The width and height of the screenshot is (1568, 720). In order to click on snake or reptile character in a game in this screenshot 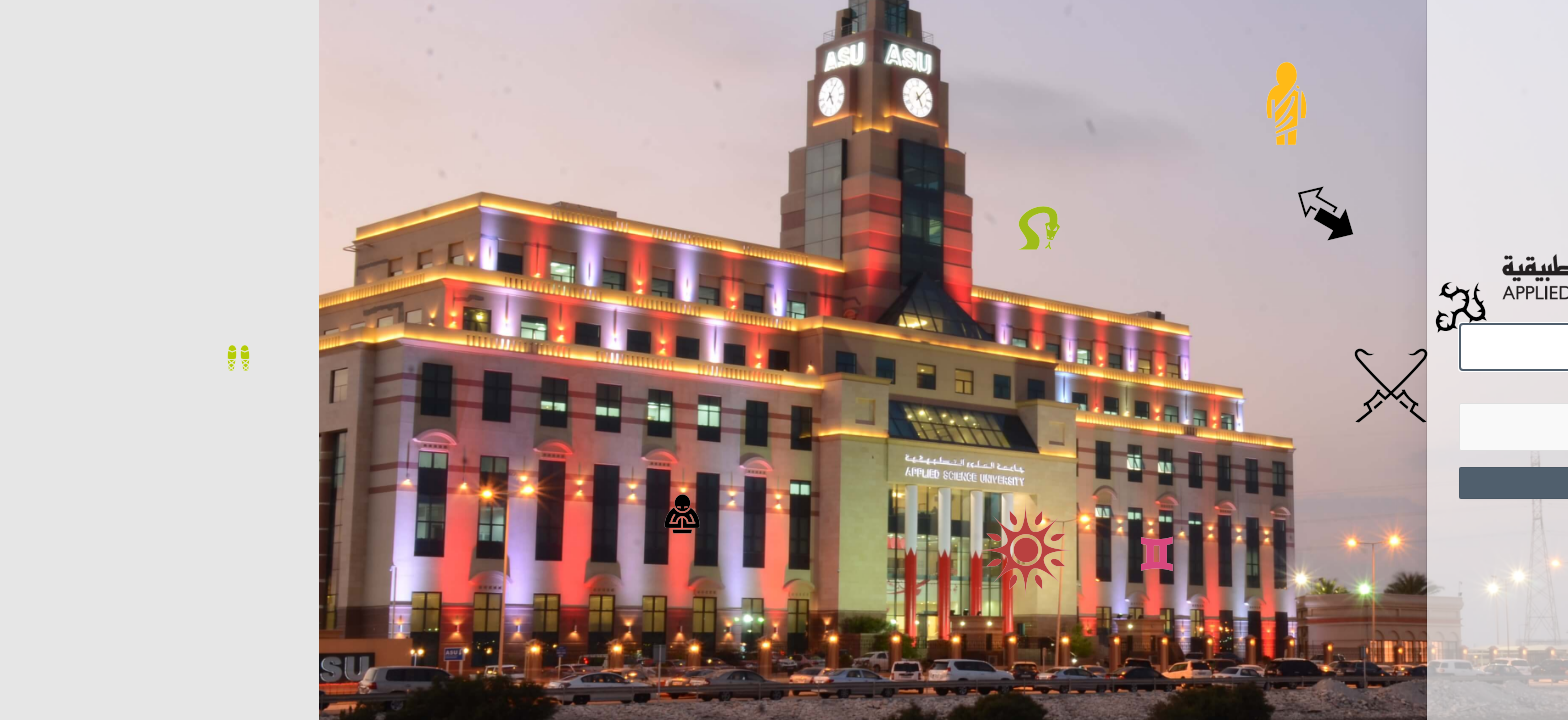, I will do `click(1039, 228)`.